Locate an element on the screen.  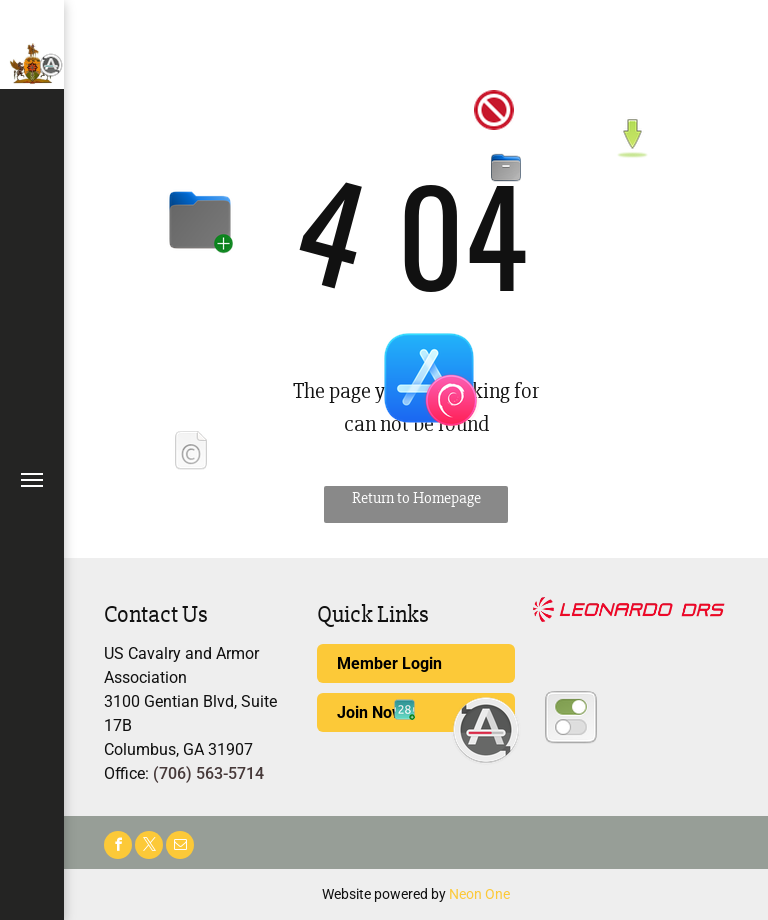
create a new folder is located at coordinates (200, 220).